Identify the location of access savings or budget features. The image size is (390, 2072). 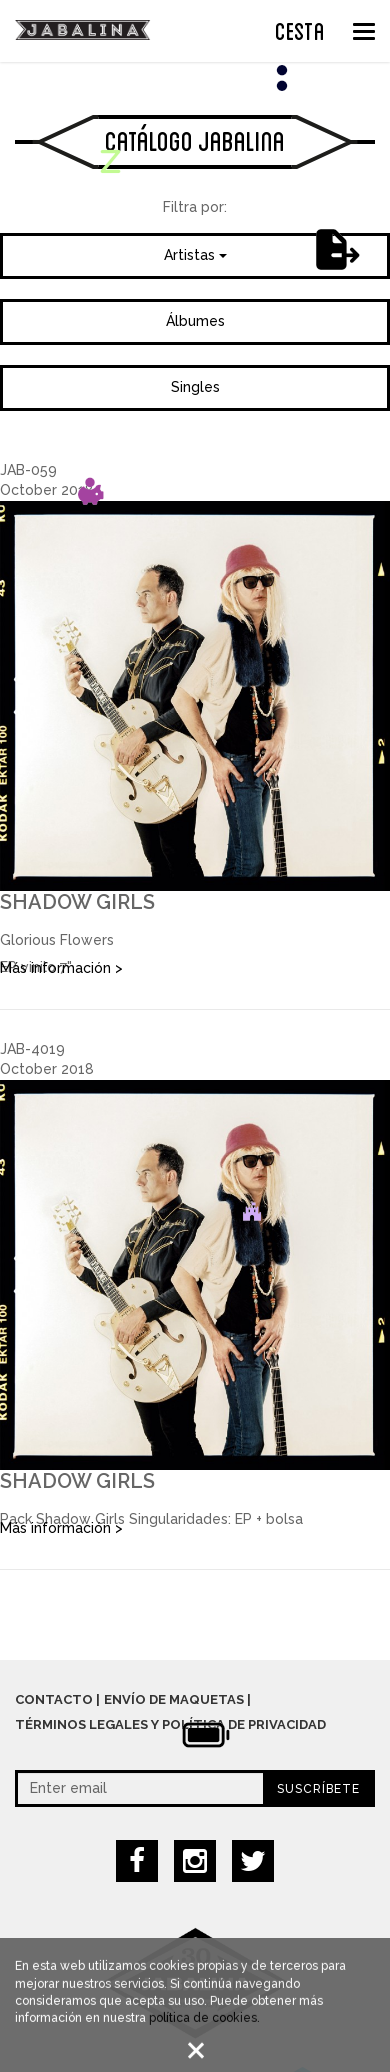
(90, 492).